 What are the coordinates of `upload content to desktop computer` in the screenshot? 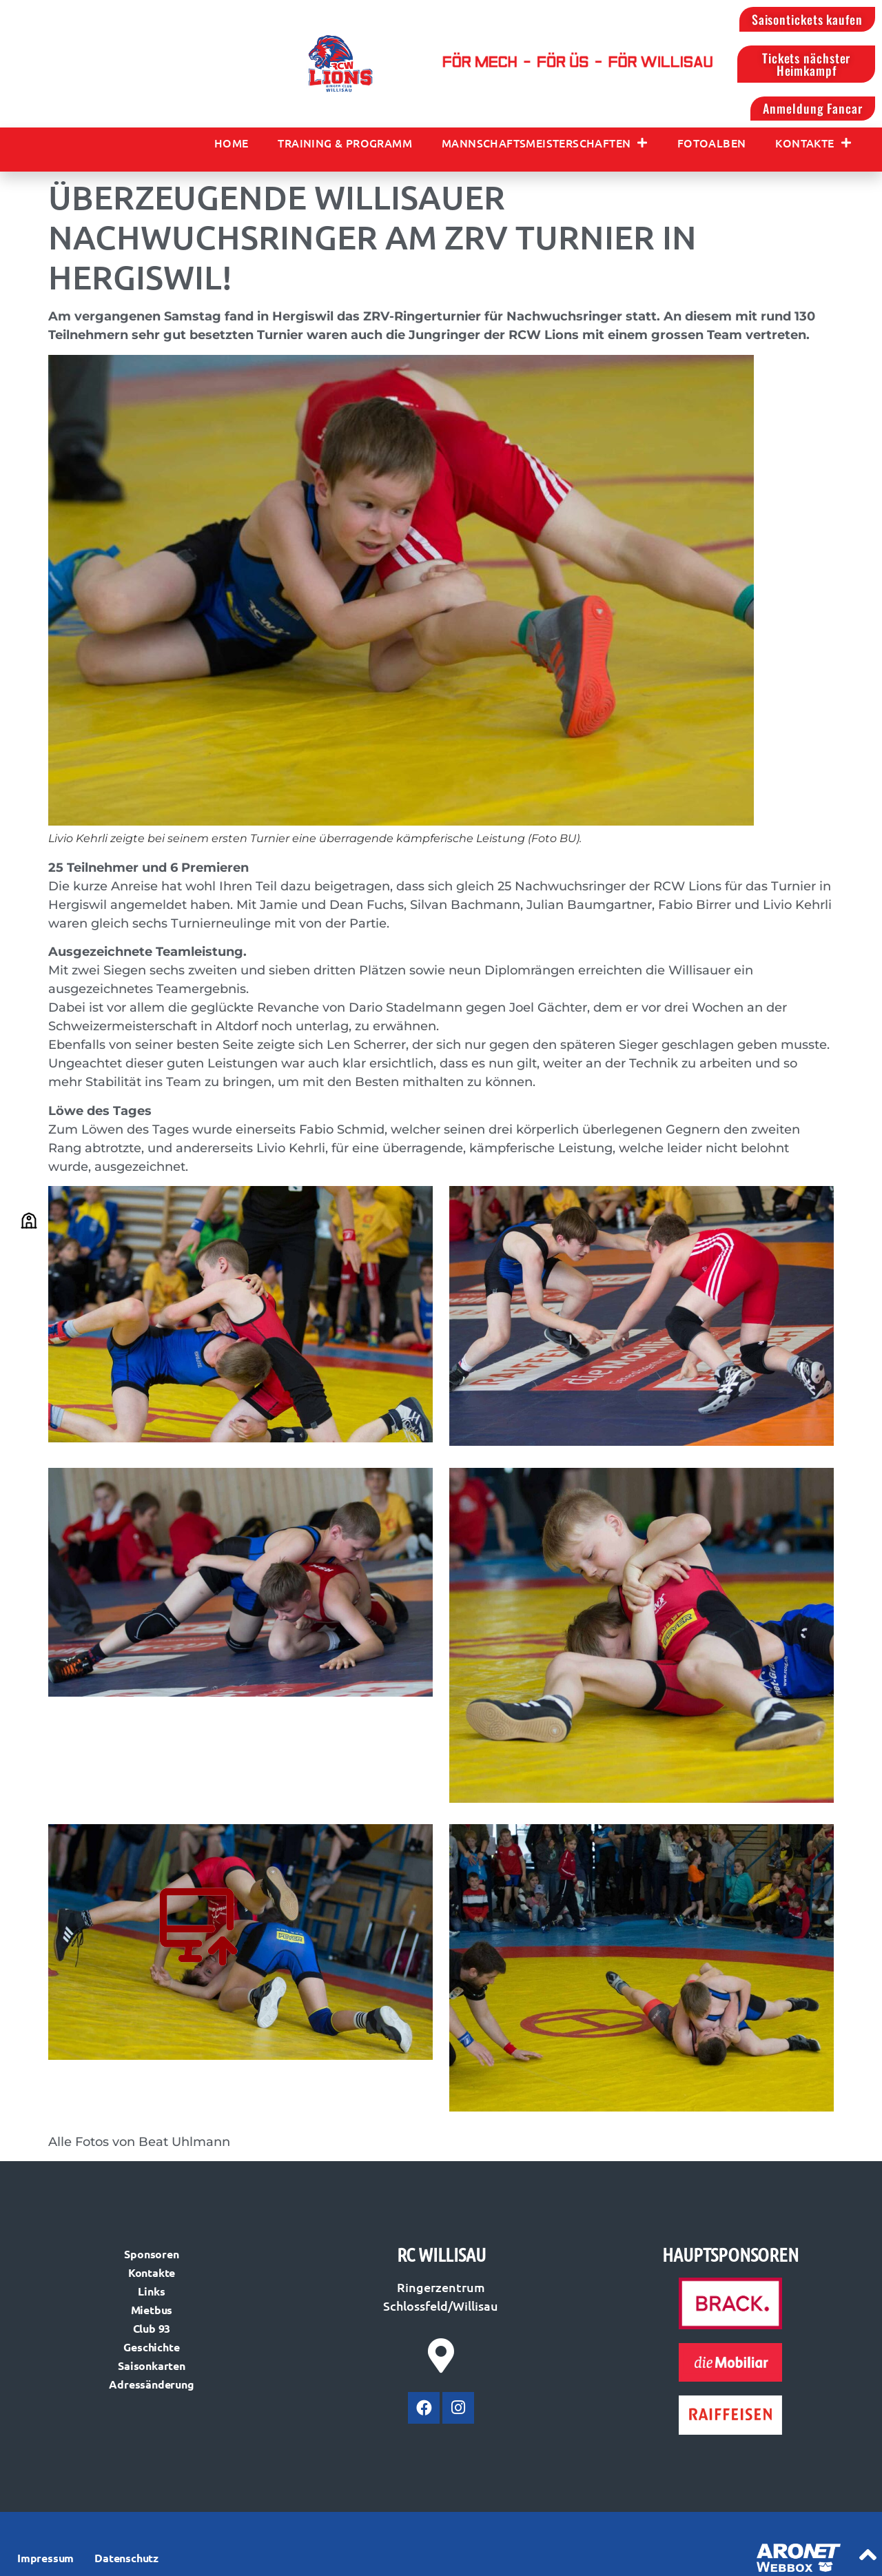 It's located at (196, 1925).